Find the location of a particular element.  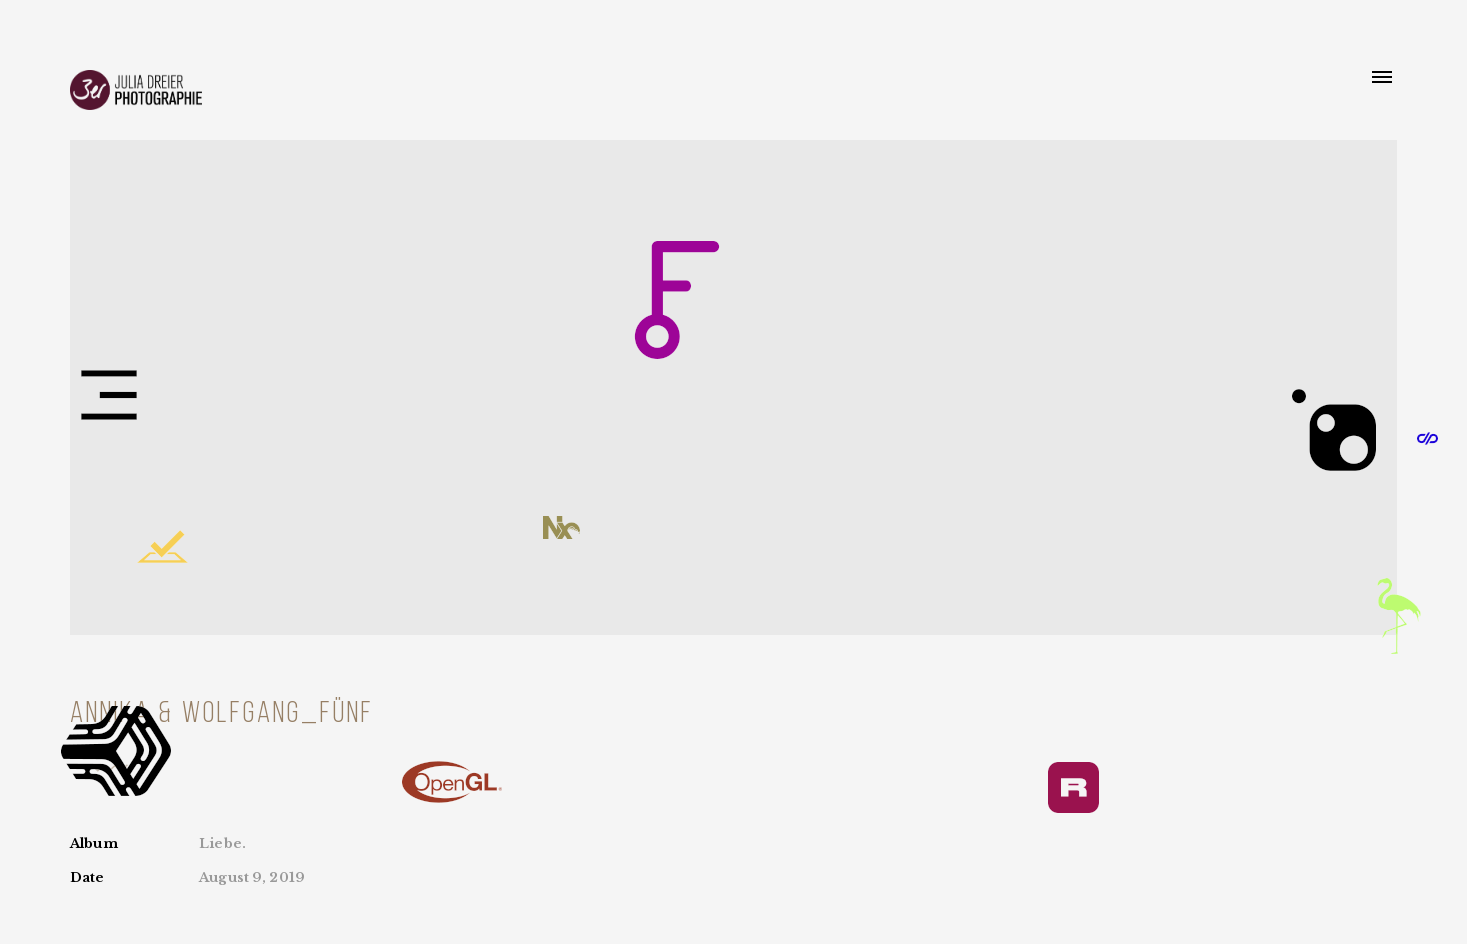

nuget package manager logo is located at coordinates (1334, 430).